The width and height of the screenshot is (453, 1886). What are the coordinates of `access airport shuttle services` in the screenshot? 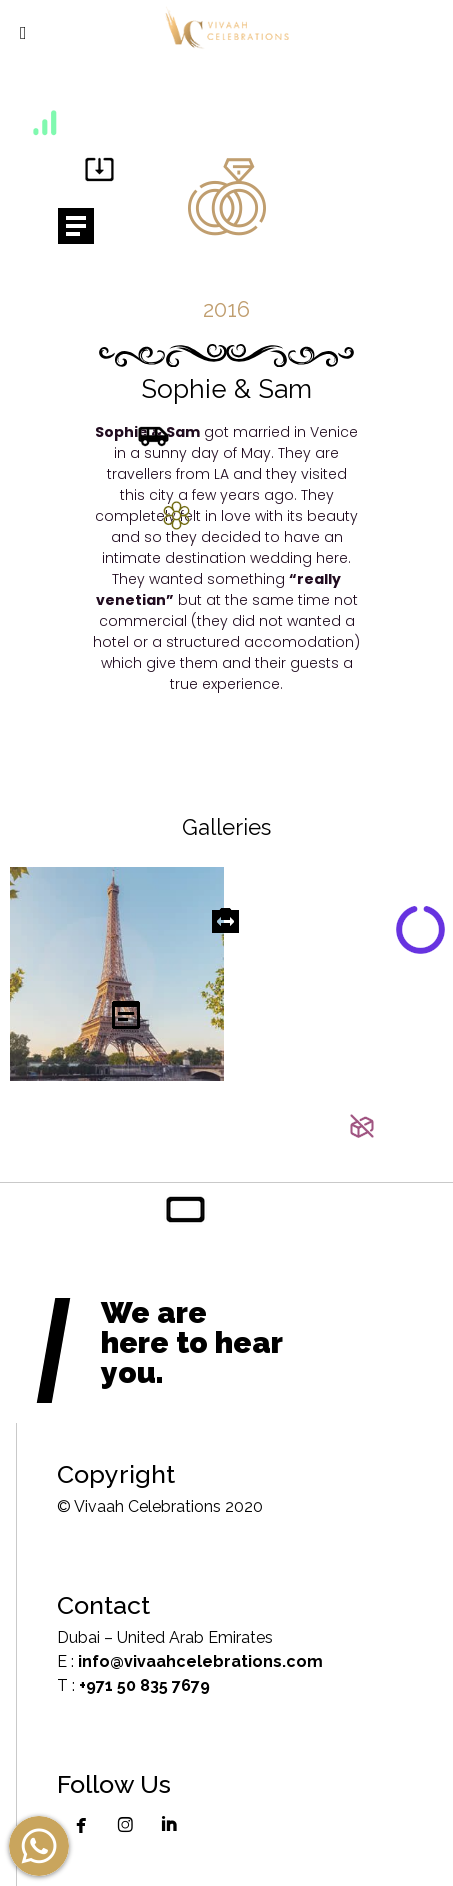 It's located at (153, 436).